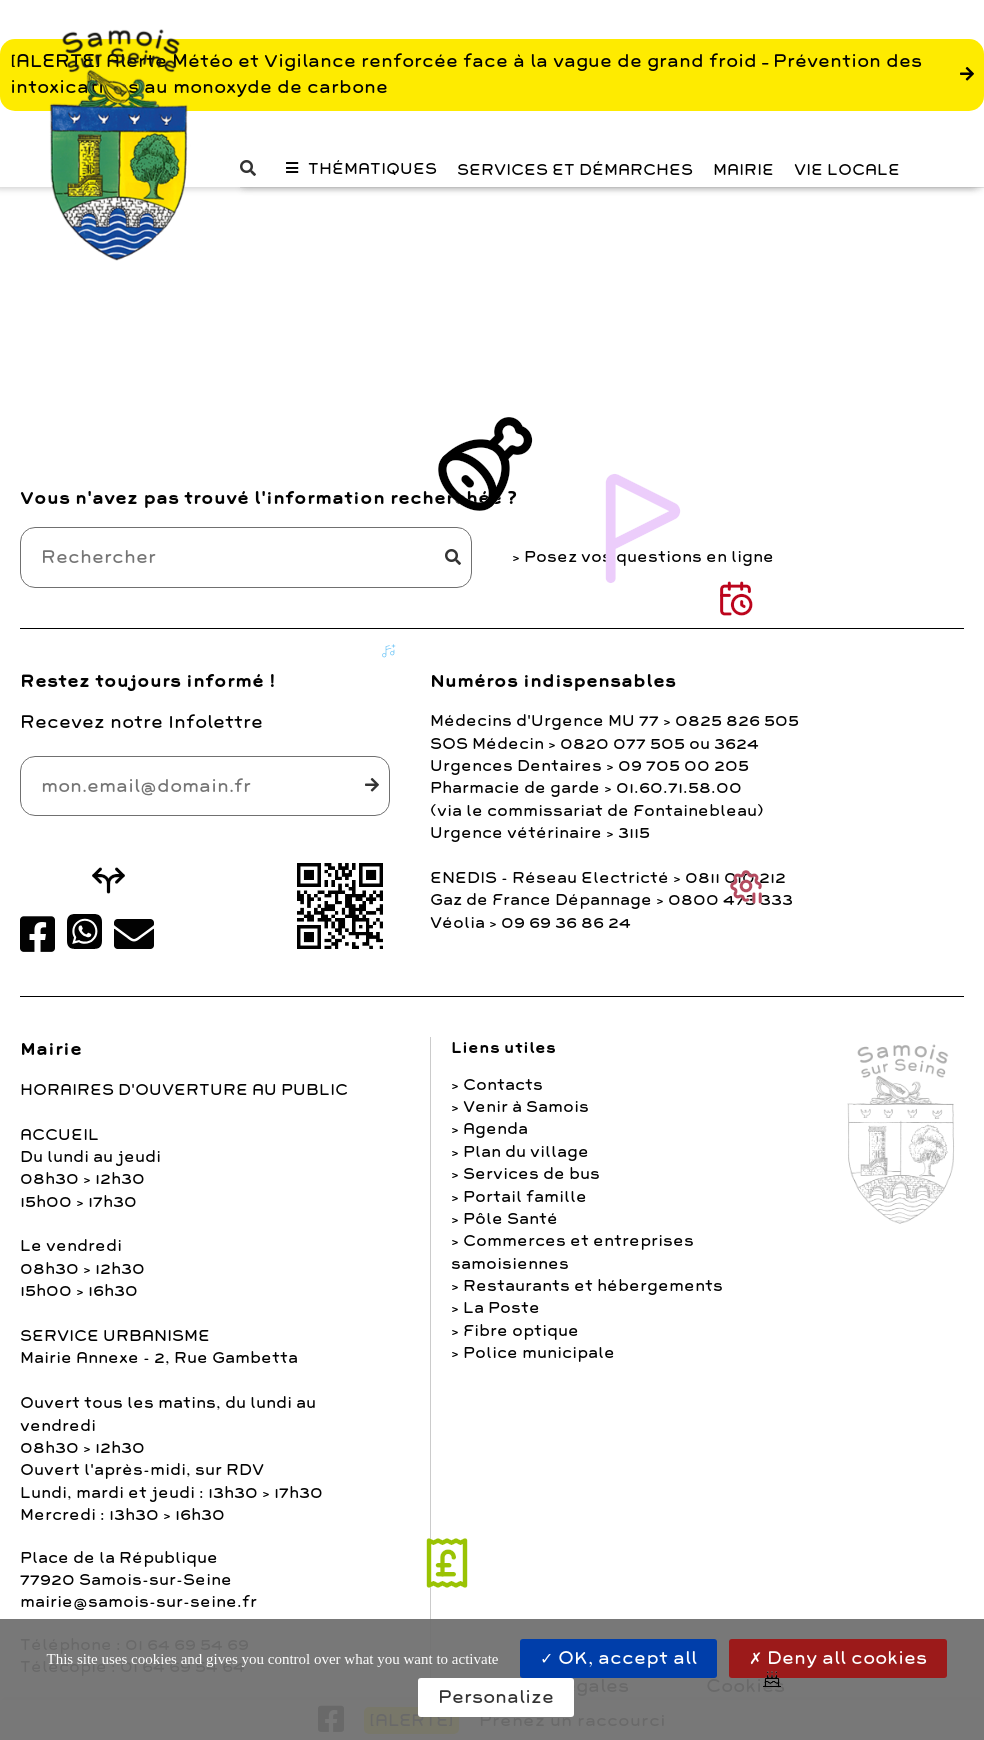  I want to click on food or dining category, so click(484, 464).